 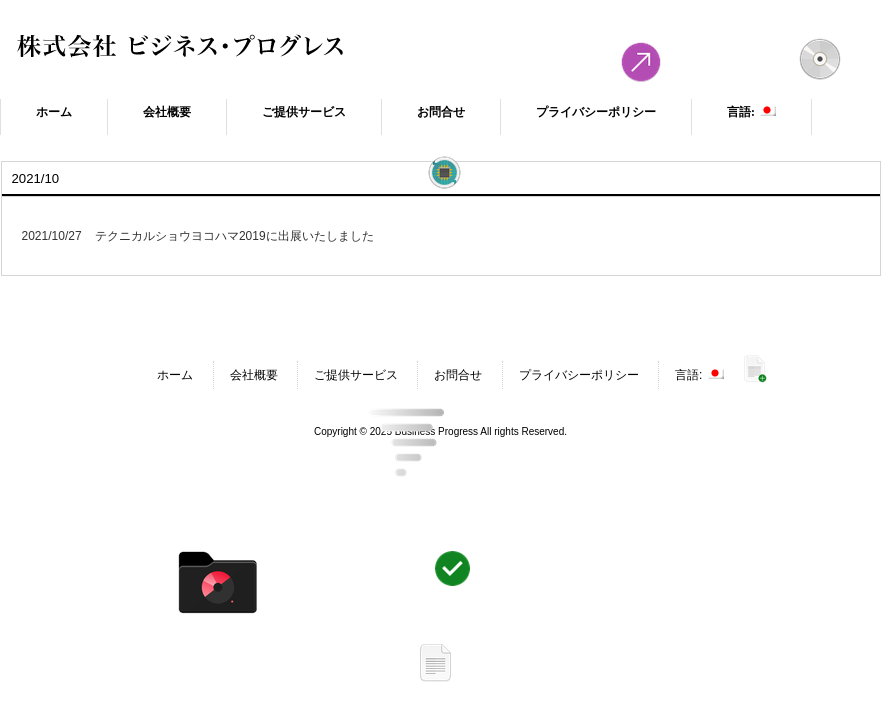 What do you see at coordinates (444, 172) in the screenshot?
I see `access hardware driver settings` at bounding box center [444, 172].